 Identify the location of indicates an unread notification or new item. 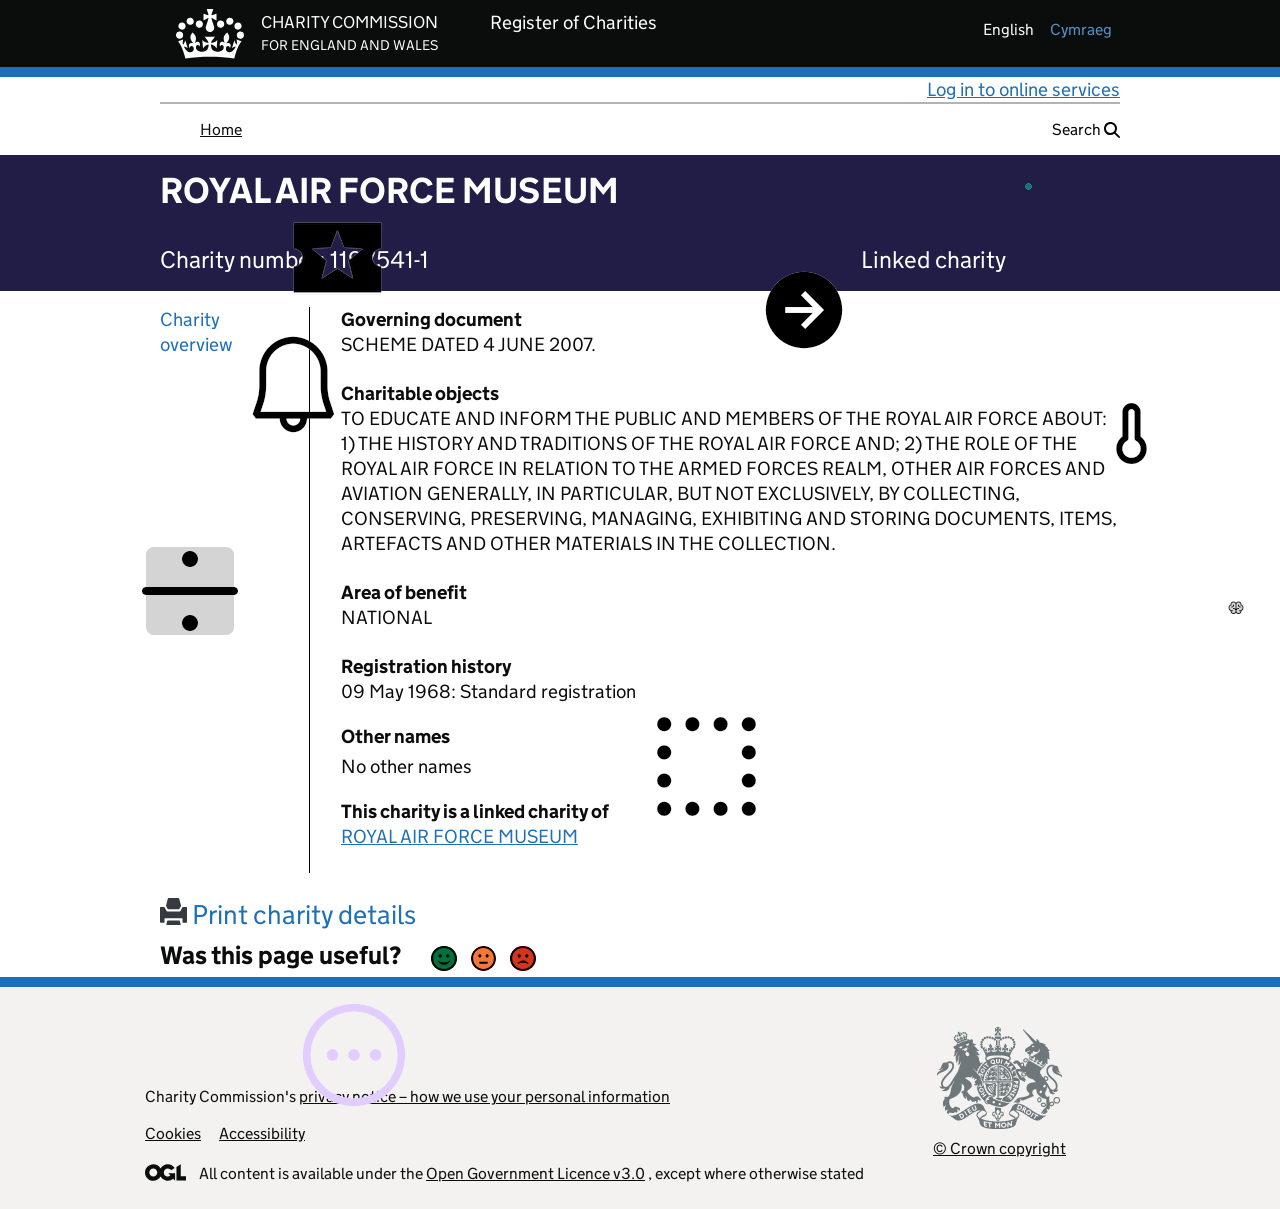
(1028, 186).